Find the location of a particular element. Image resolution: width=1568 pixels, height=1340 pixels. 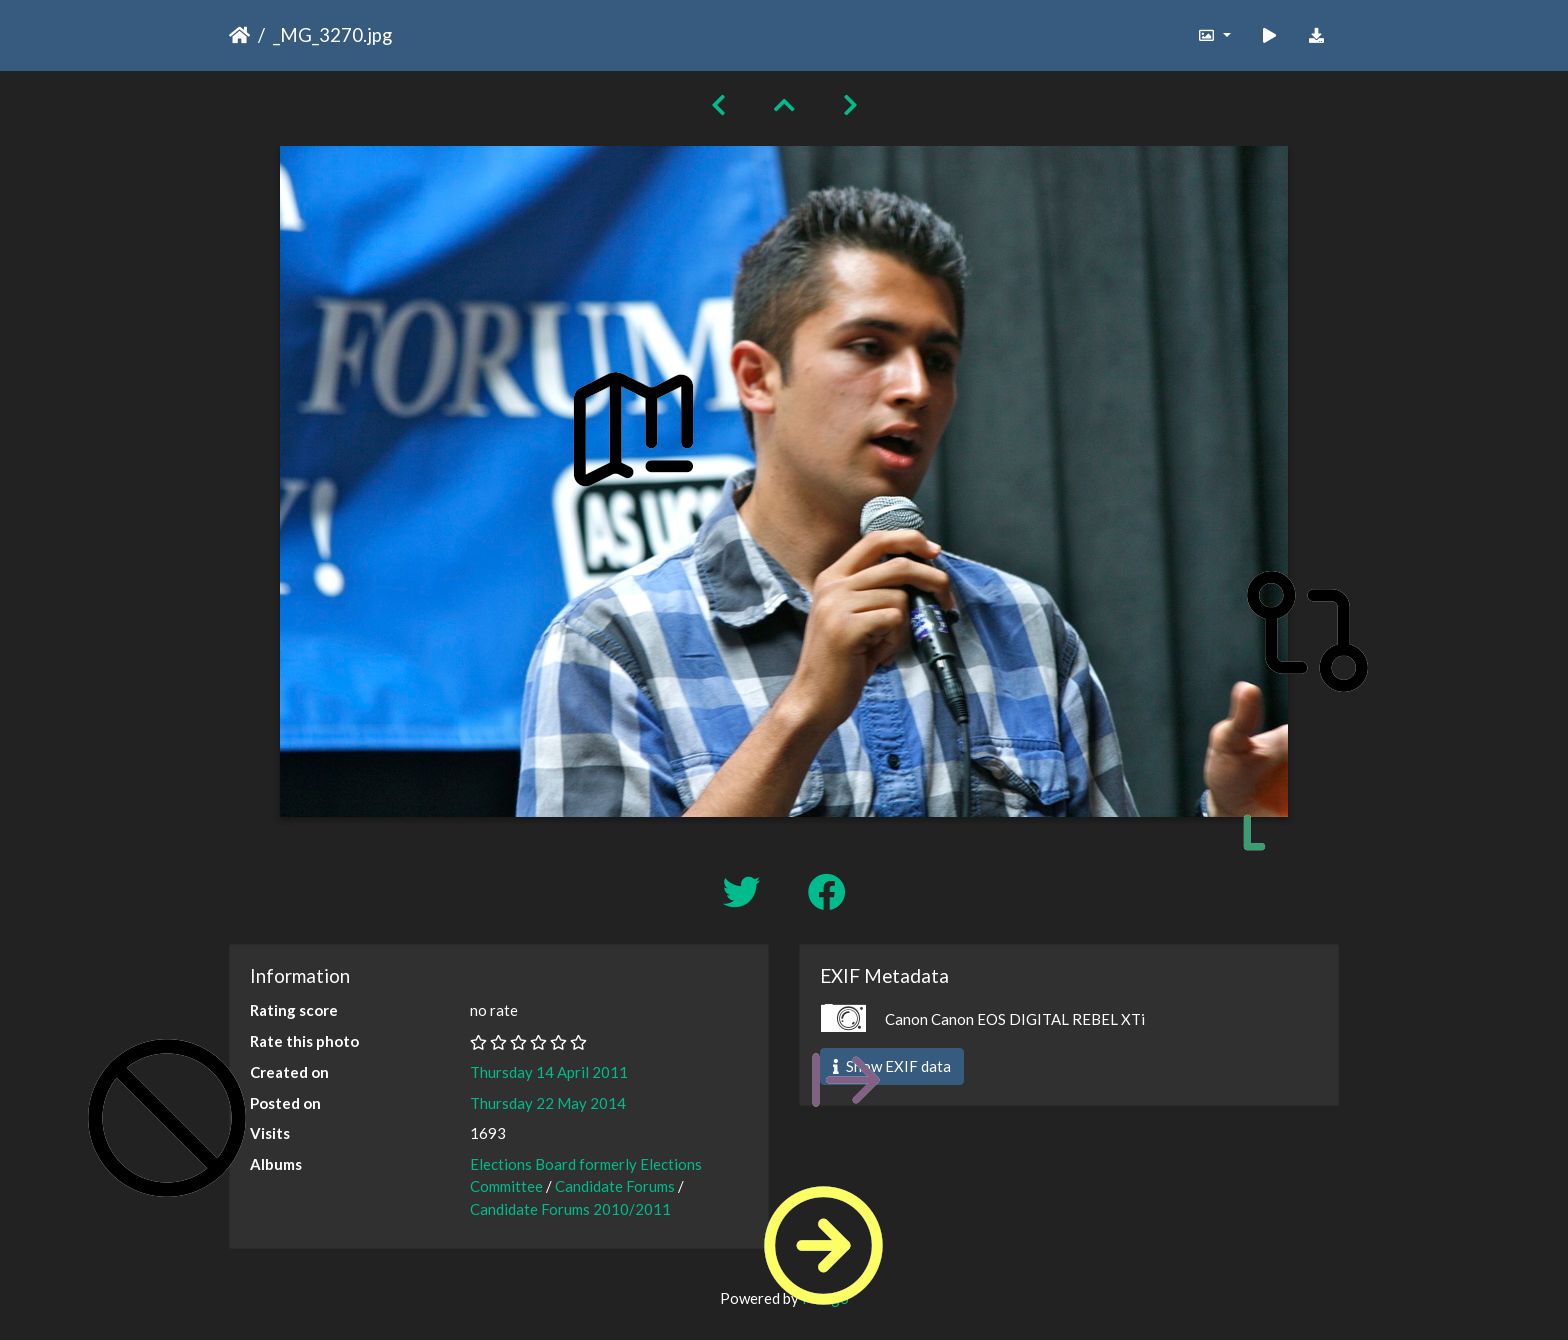

indicates blocked or prohibited content is located at coordinates (167, 1118).